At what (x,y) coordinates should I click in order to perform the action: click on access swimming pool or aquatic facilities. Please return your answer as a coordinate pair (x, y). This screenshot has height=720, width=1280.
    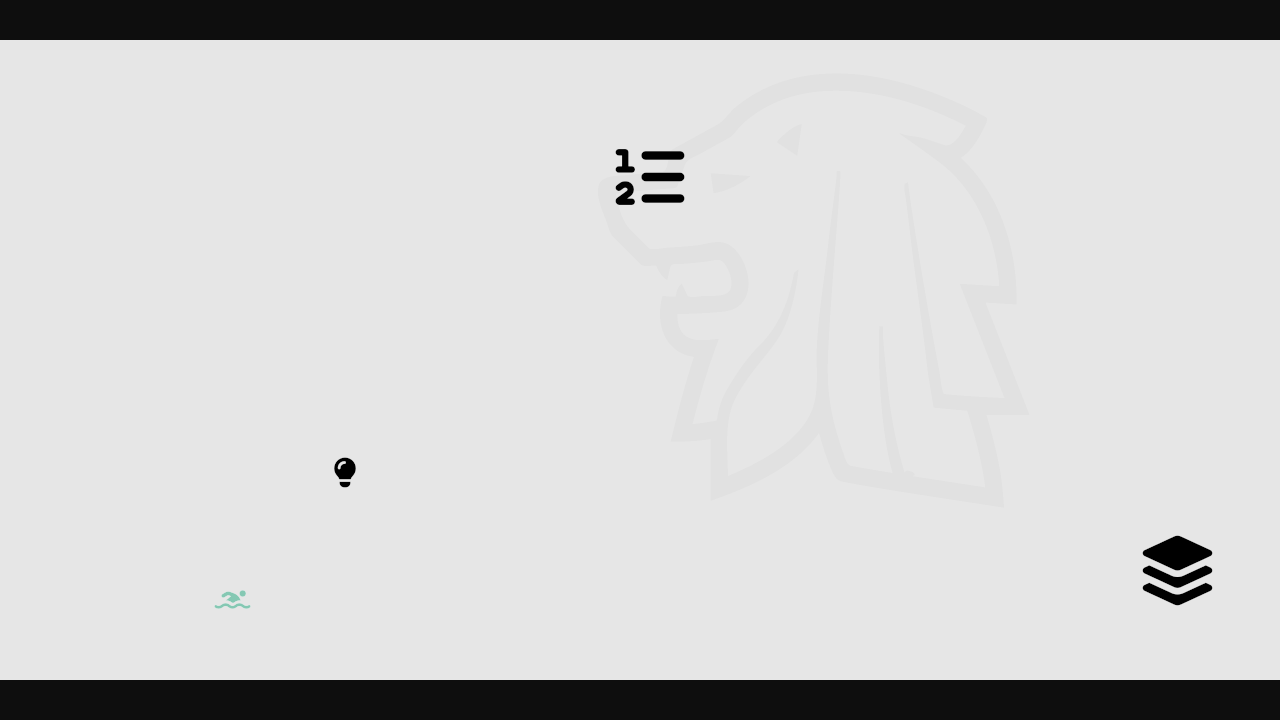
    Looking at the image, I should click on (232, 599).